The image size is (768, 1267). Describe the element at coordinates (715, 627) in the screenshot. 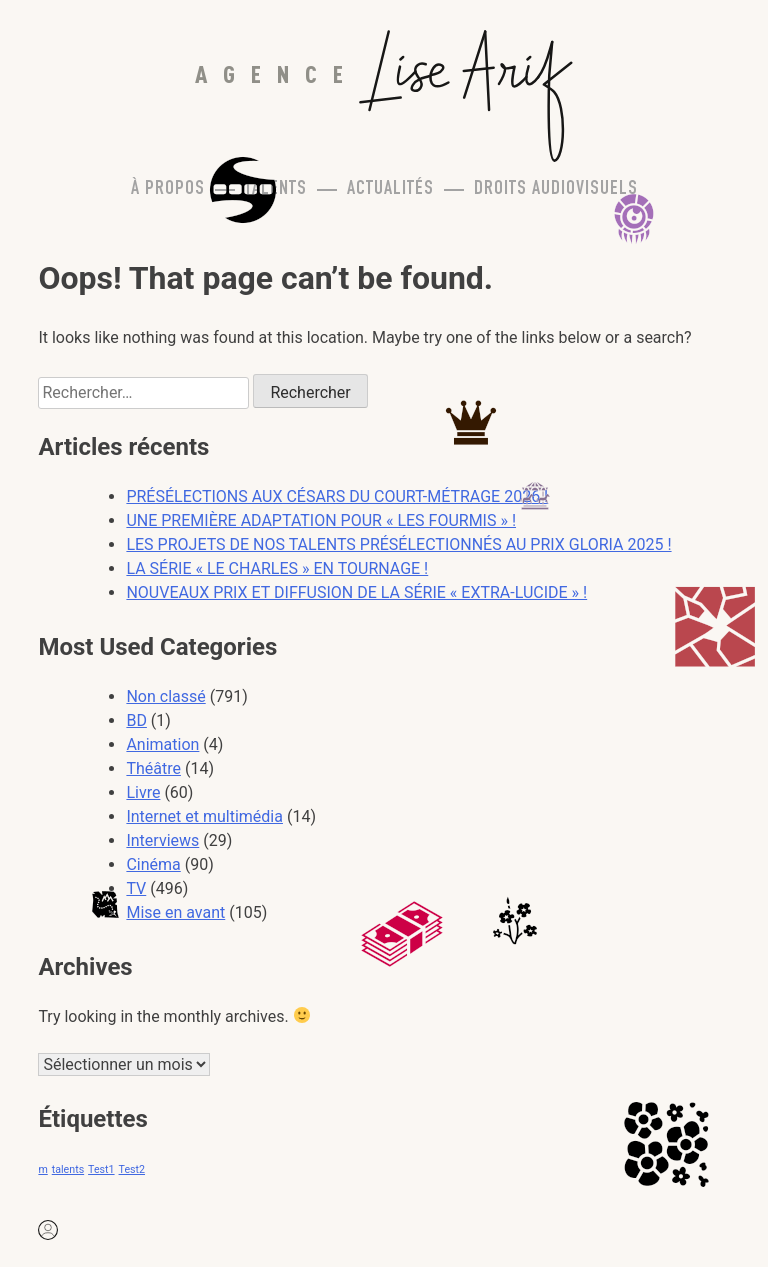

I see `indicates broken or damaged item status` at that location.